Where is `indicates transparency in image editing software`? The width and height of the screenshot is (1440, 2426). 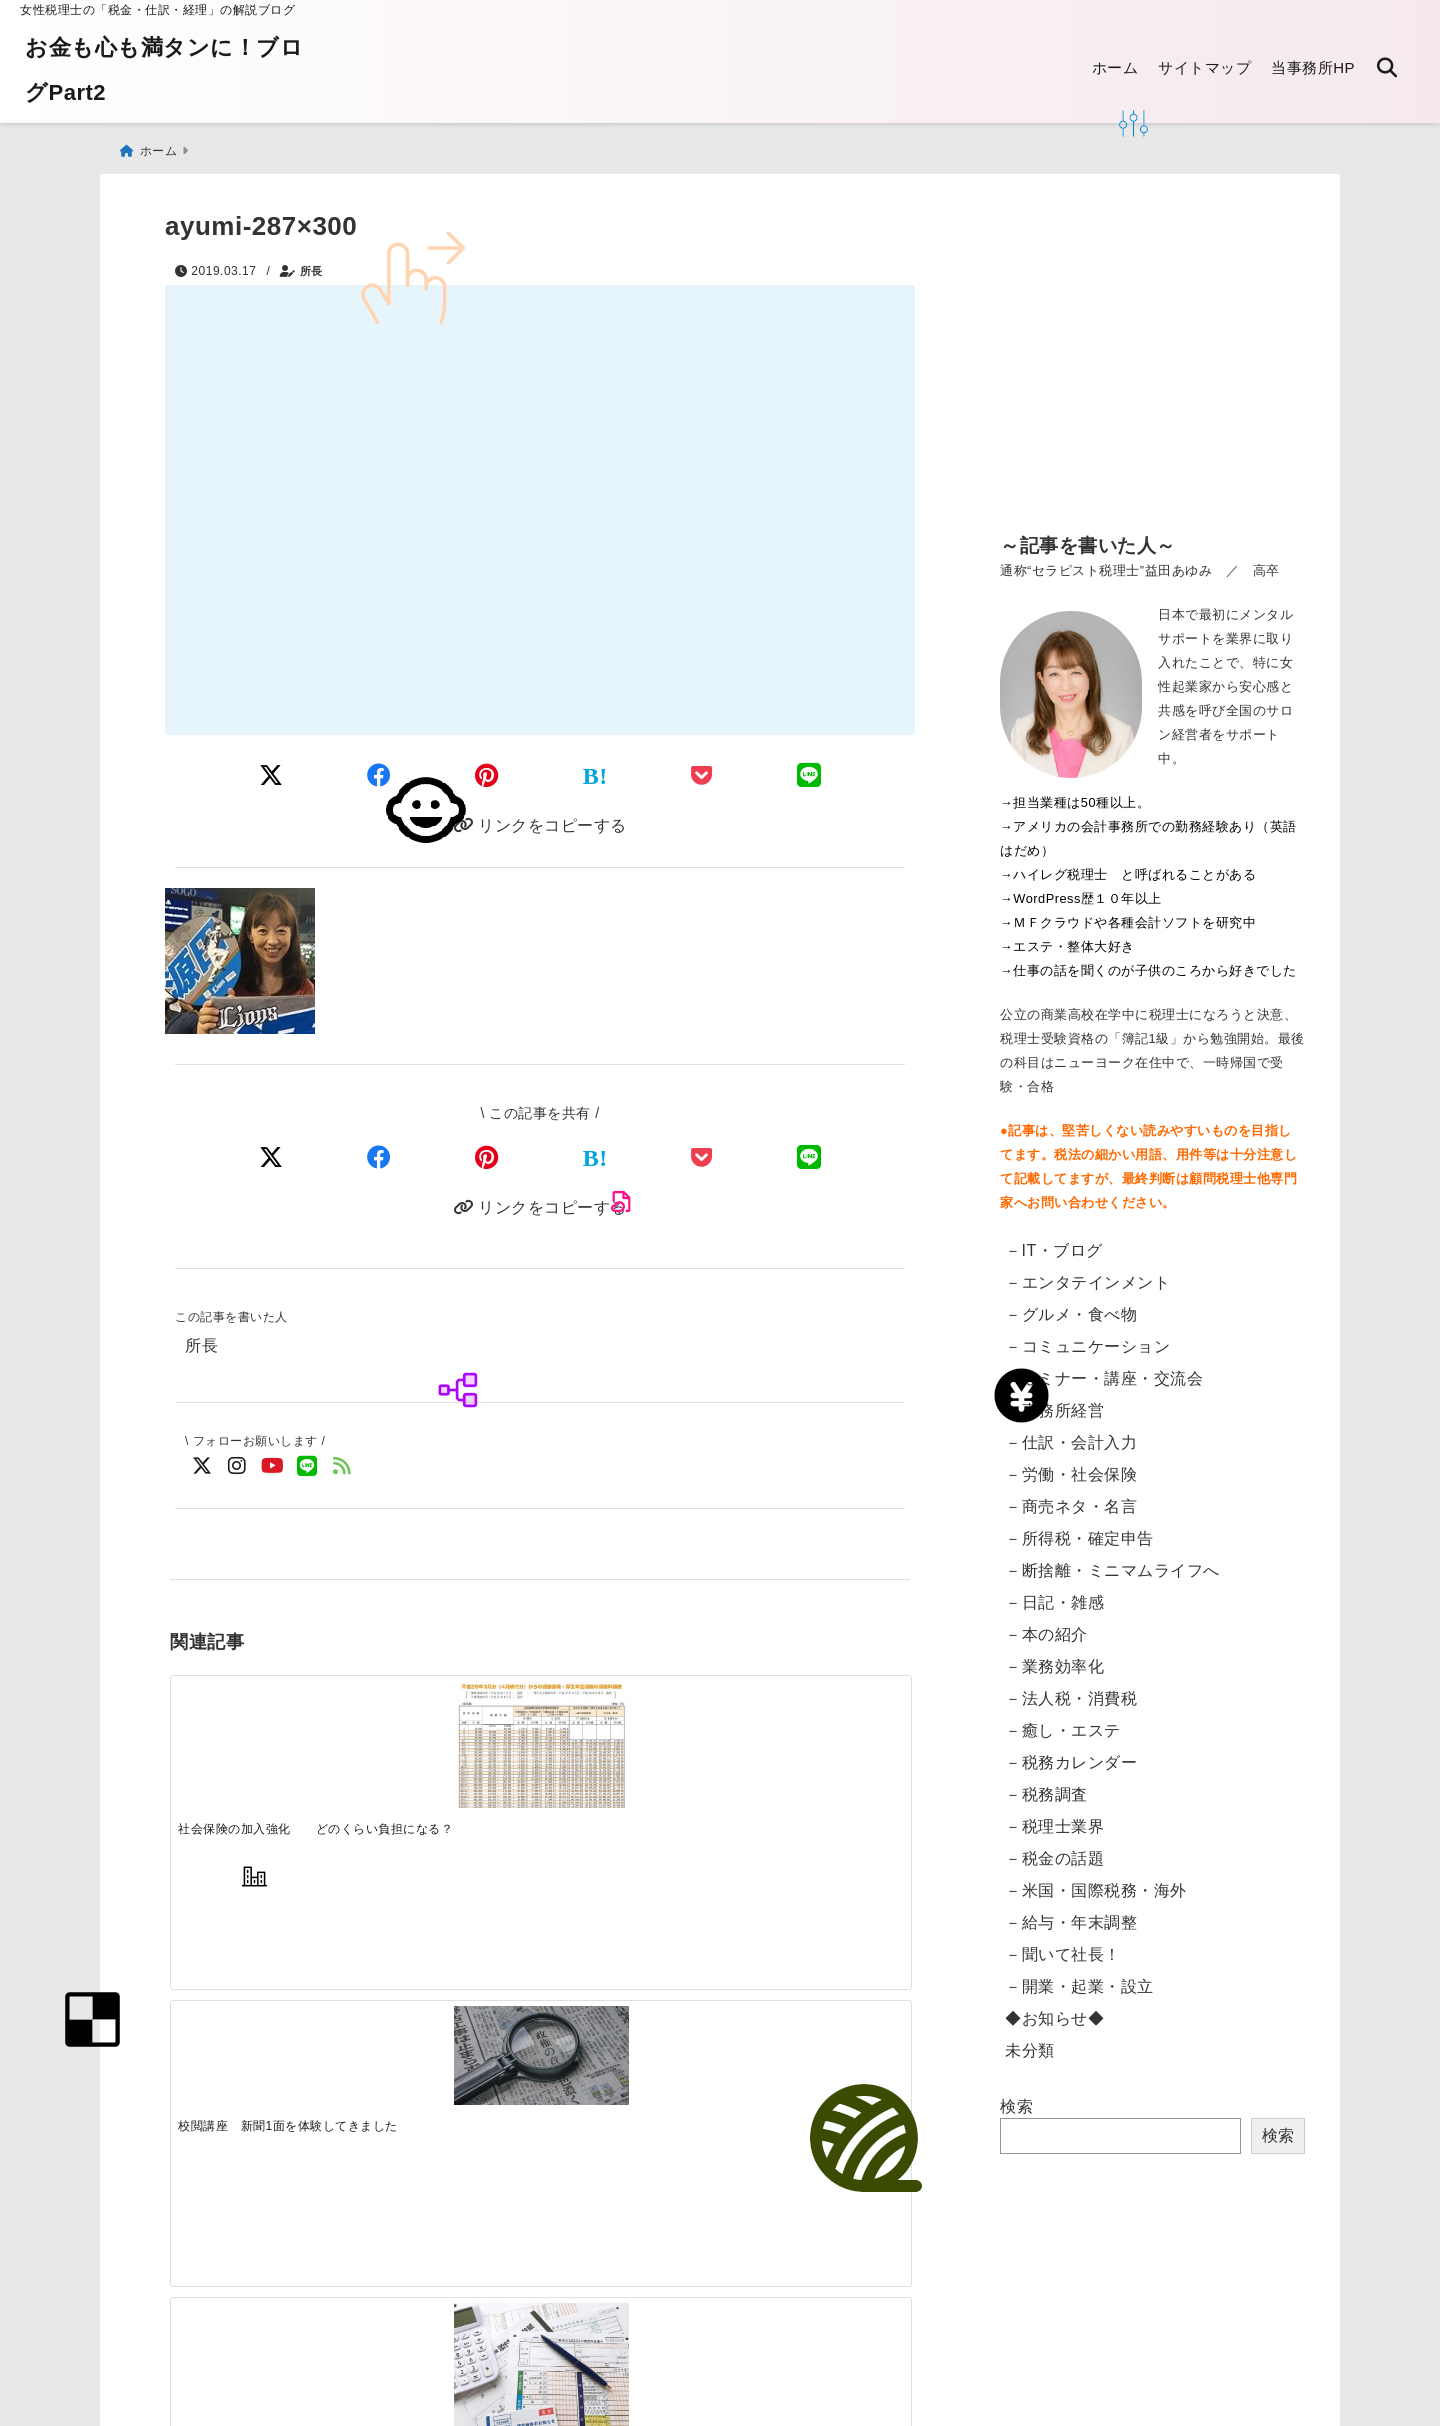 indicates transparency in image editing software is located at coordinates (92, 2019).